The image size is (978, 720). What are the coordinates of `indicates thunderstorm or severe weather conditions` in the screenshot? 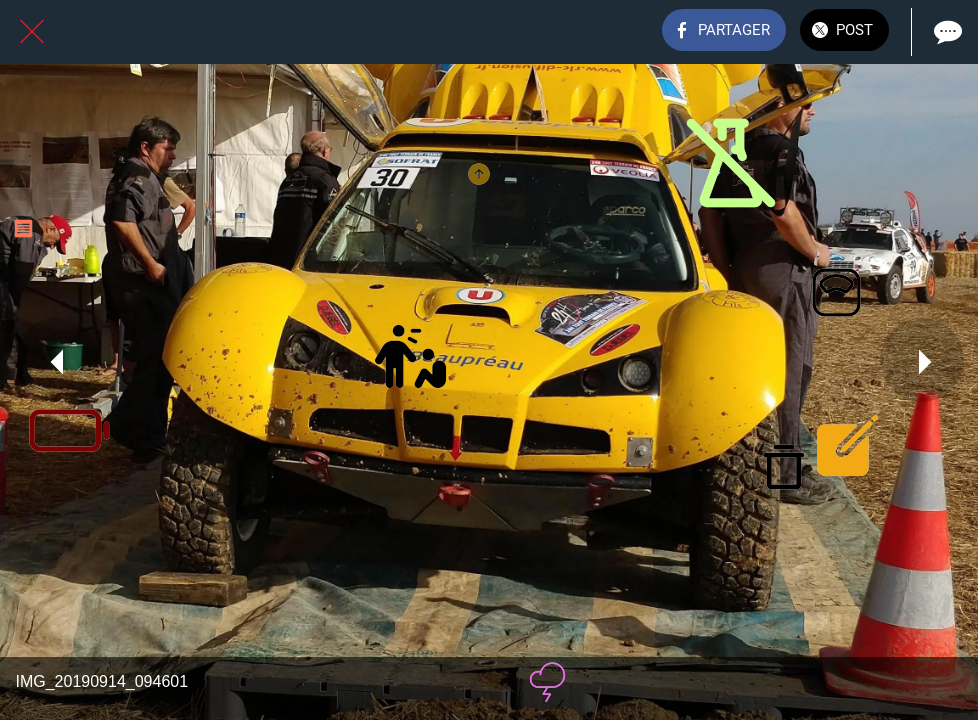 It's located at (547, 681).